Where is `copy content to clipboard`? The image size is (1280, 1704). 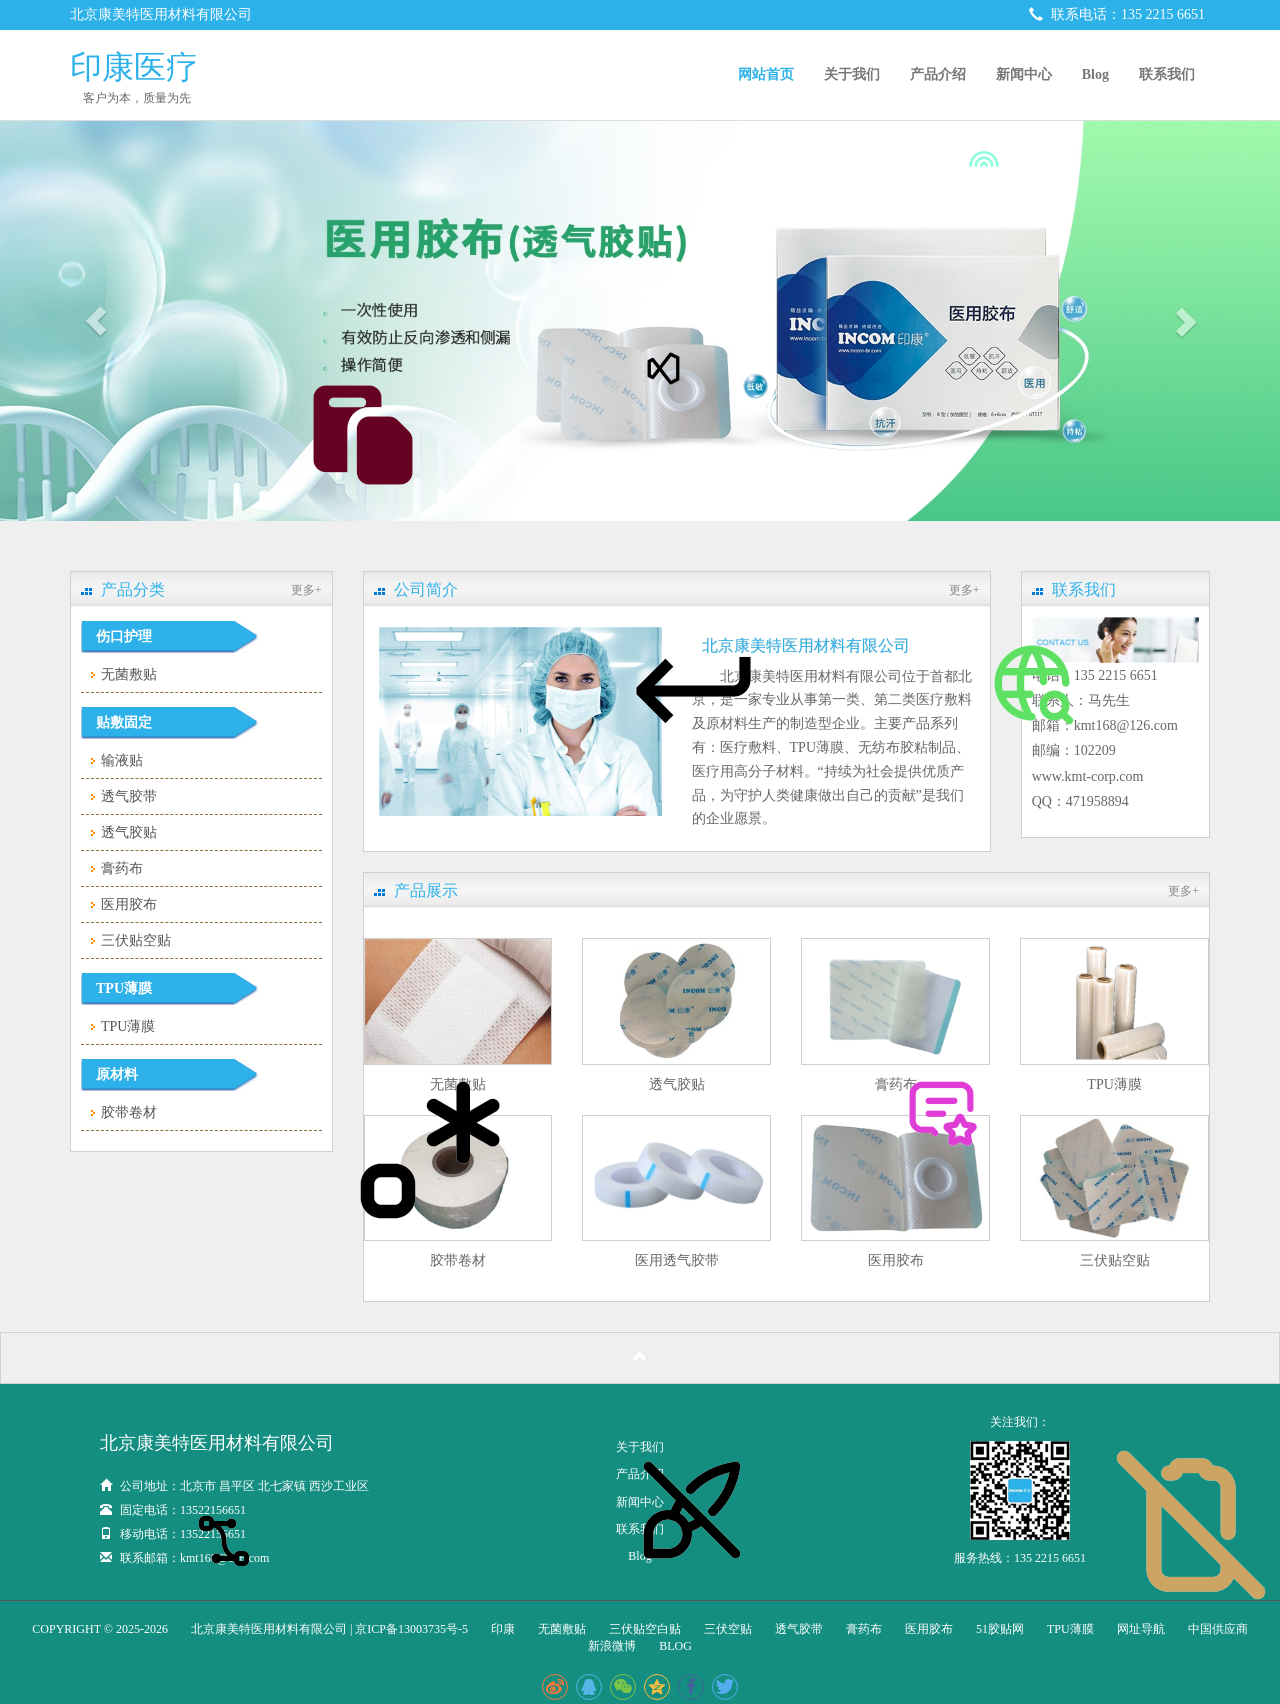
copy content to clipboard is located at coordinates (363, 435).